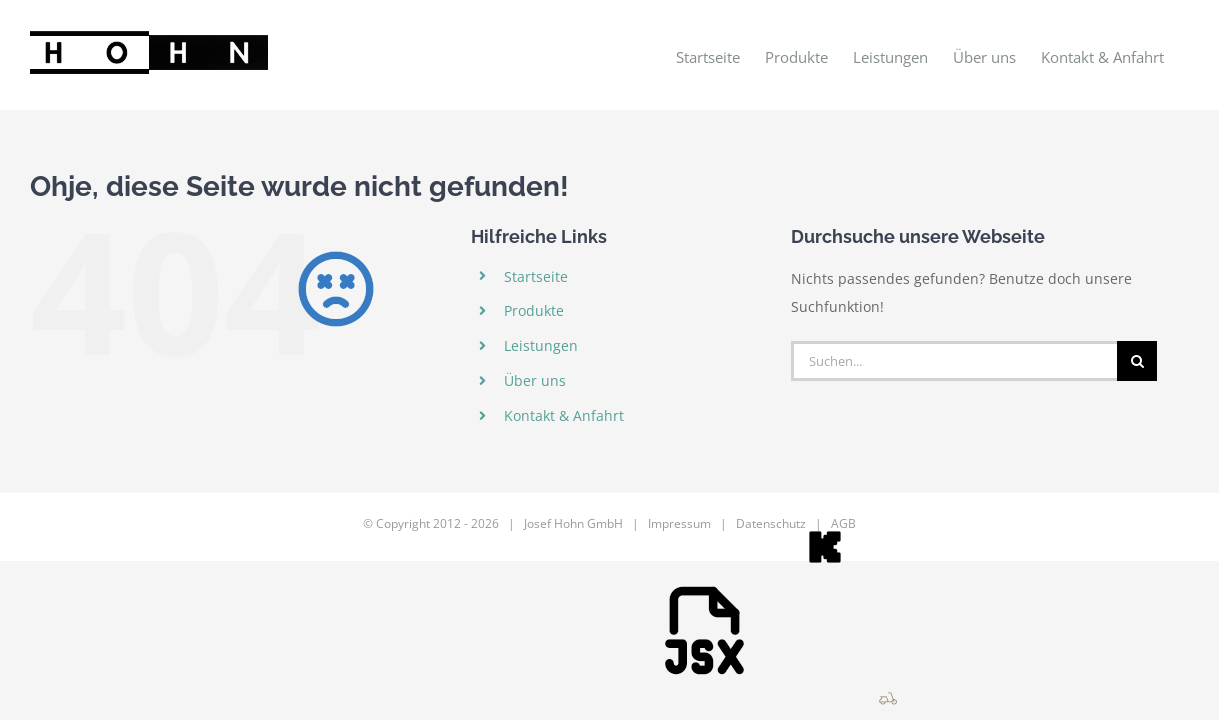 The image size is (1219, 720). What do you see at coordinates (704, 630) in the screenshot?
I see `indicates a JSX file type` at bounding box center [704, 630].